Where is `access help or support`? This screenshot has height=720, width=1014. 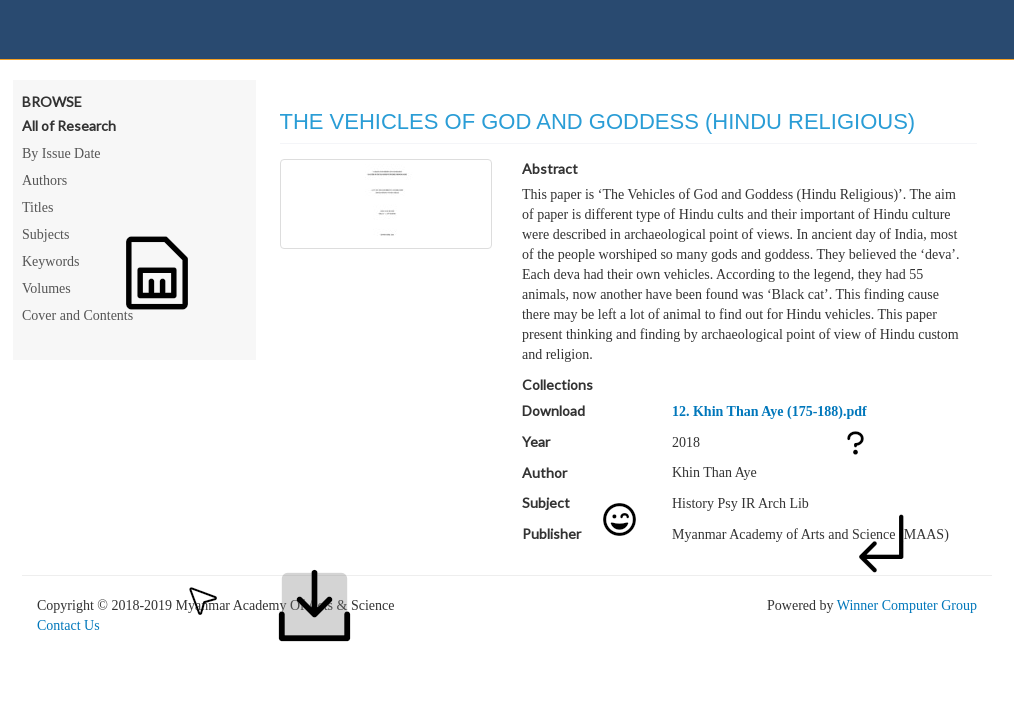
access help or support is located at coordinates (855, 442).